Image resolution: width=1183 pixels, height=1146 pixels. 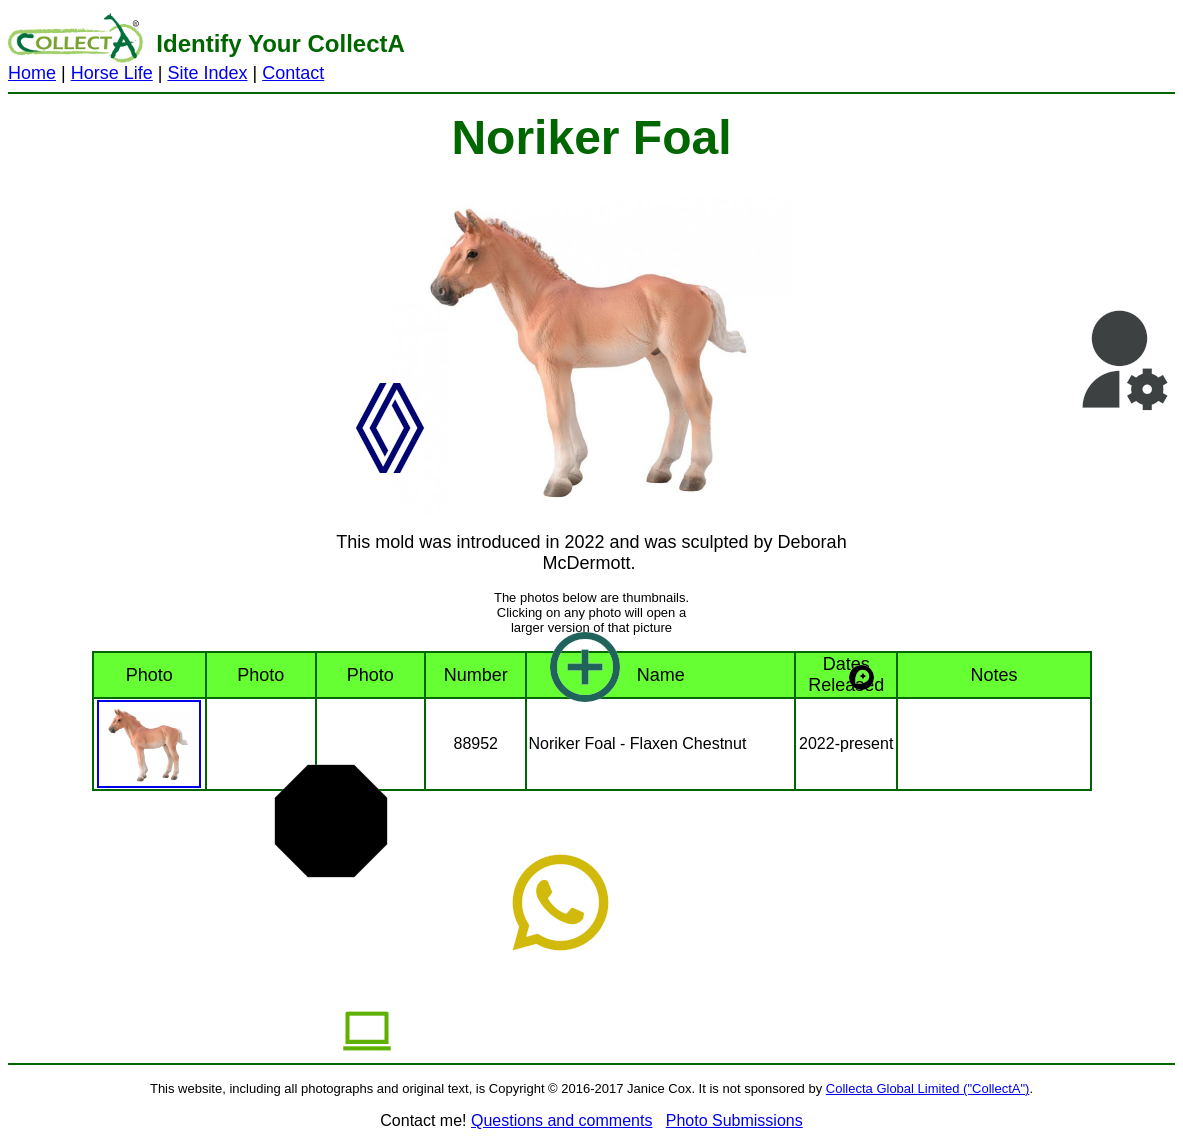 I want to click on renault brand logo, so click(x=390, y=428).